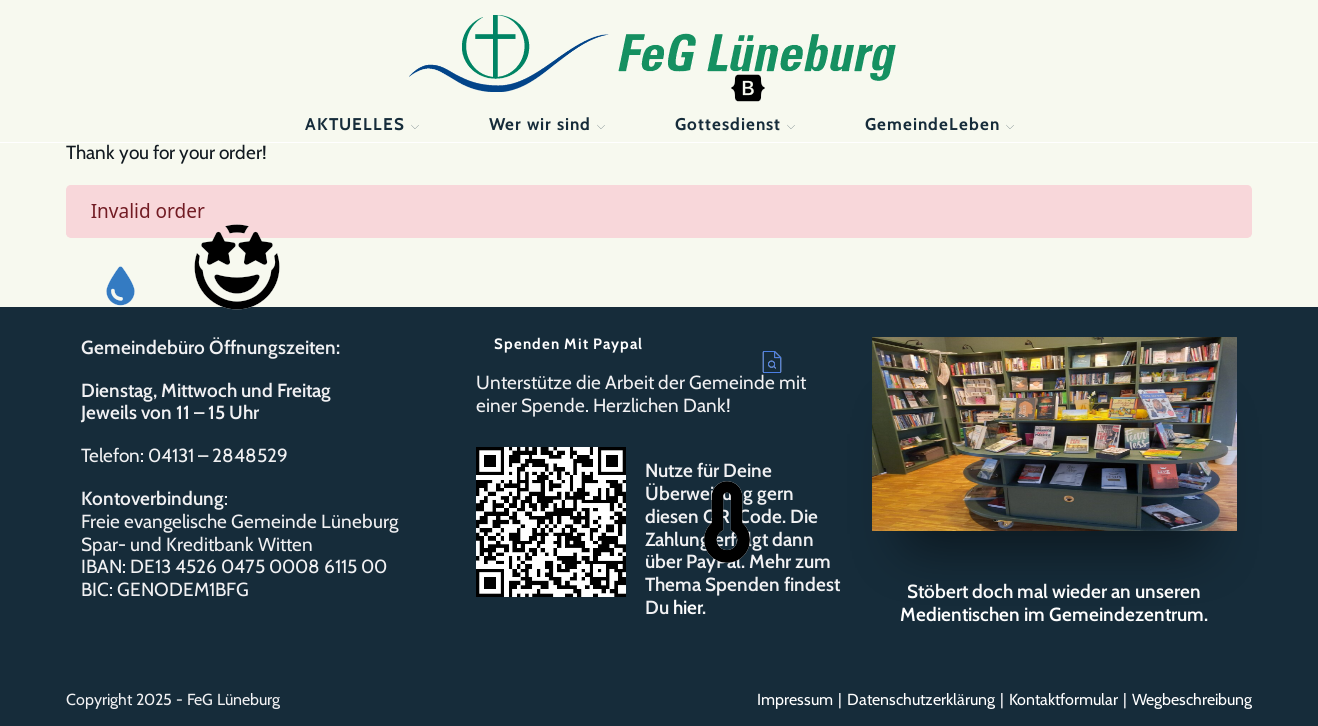 Image resolution: width=1318 pixels, height=726 pixels. Describe the element at coordinates (120, 286) in the screenshot. I see `adjust water or hydration settings` at that location.